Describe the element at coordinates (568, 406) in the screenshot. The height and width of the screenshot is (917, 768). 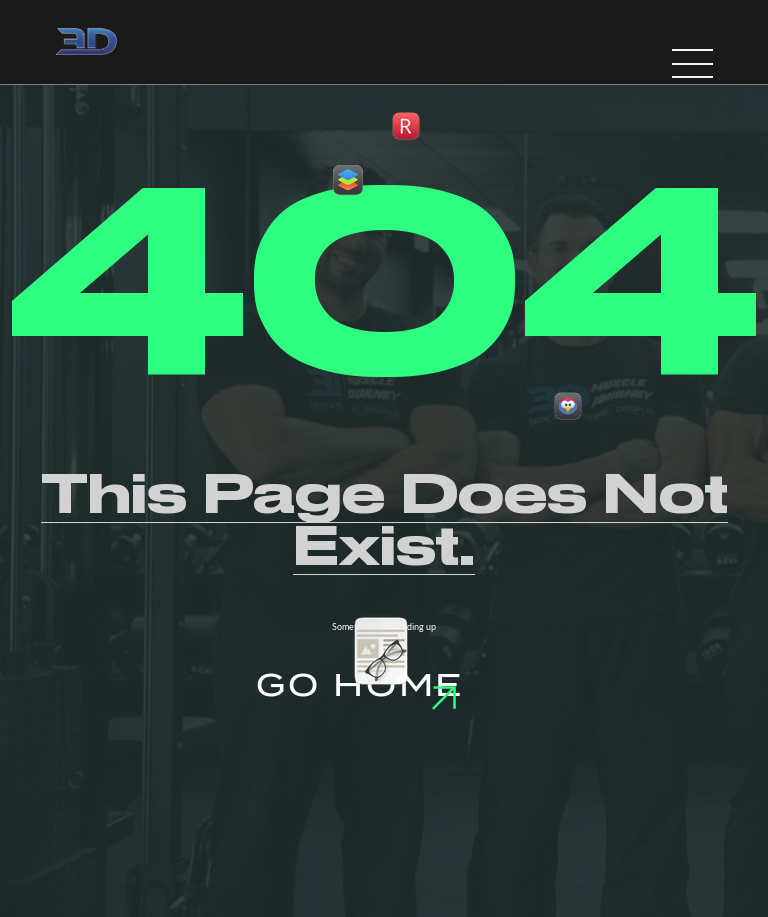
I see `open corebird twitter client` at that location.